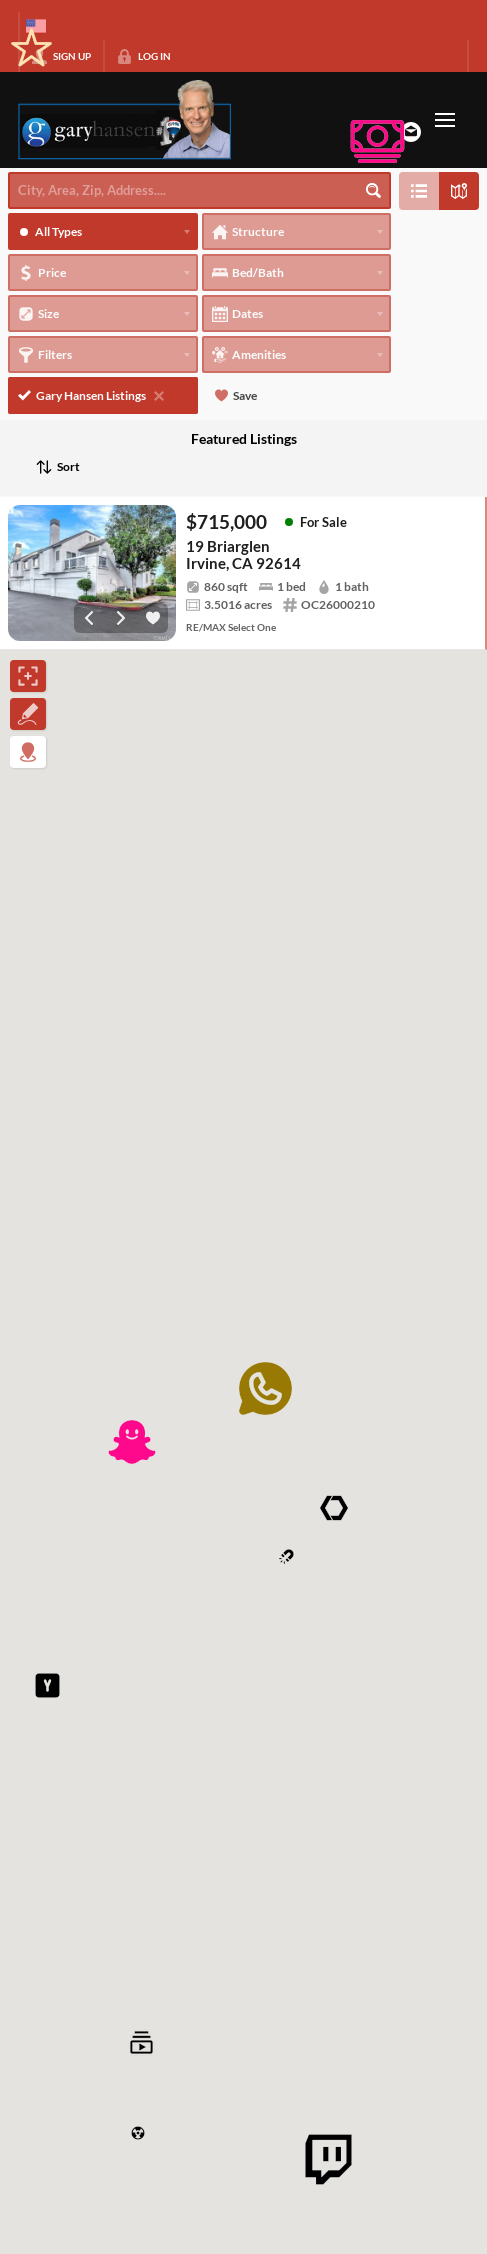  What do you see at coordinates (377, 141) in the screenshot?
I see `view your cash balance` at bounding box center [377, 141].